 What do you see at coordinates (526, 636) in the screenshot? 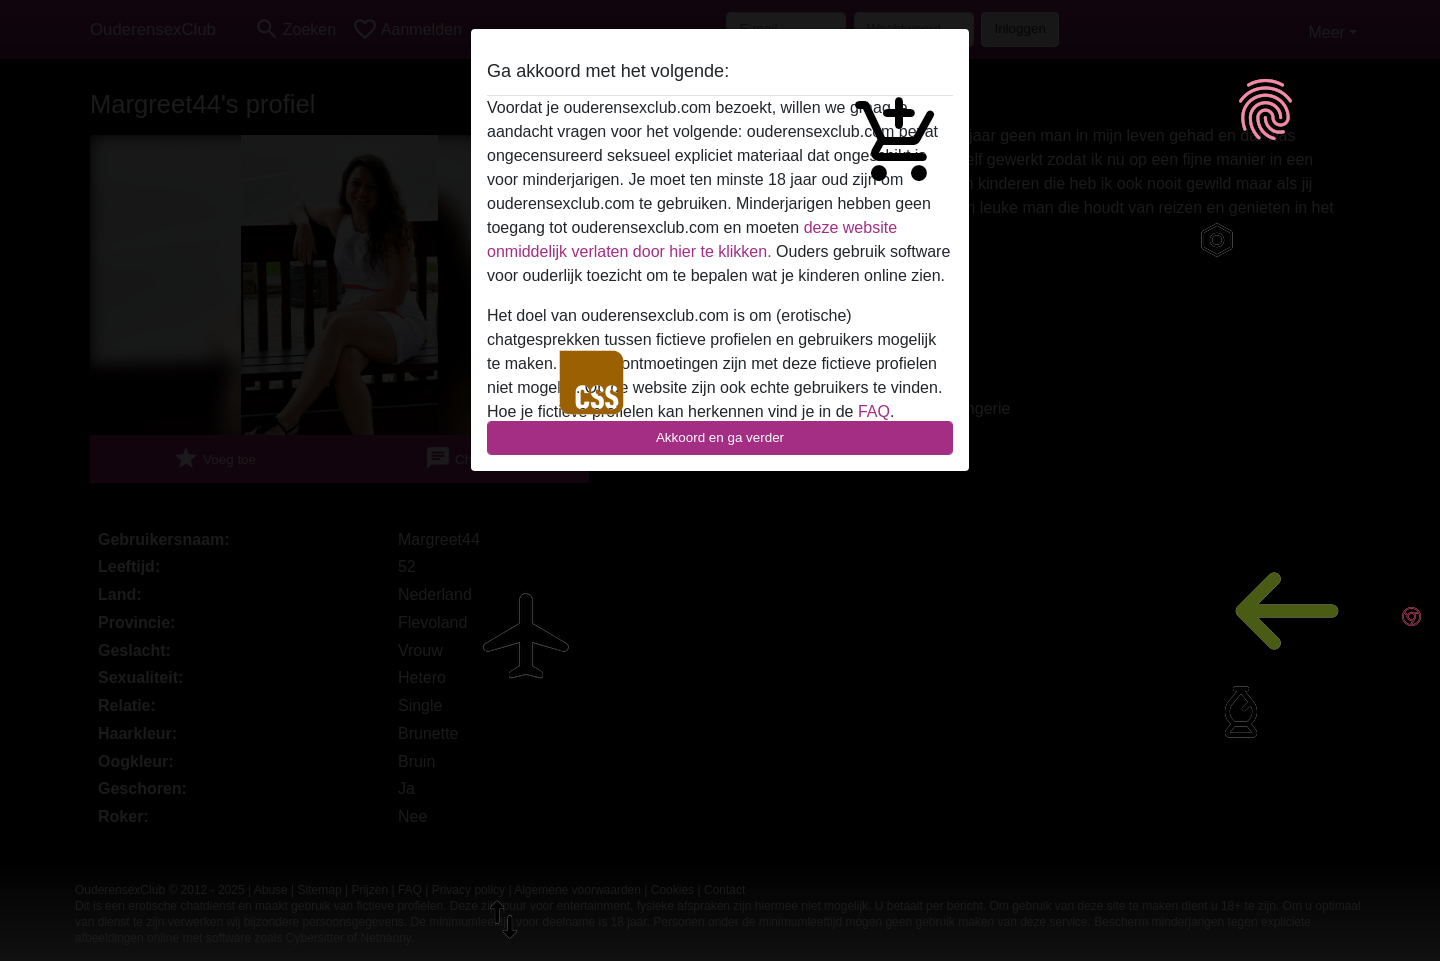
I see `enable airplane mode` at bounding box center [526, 636].